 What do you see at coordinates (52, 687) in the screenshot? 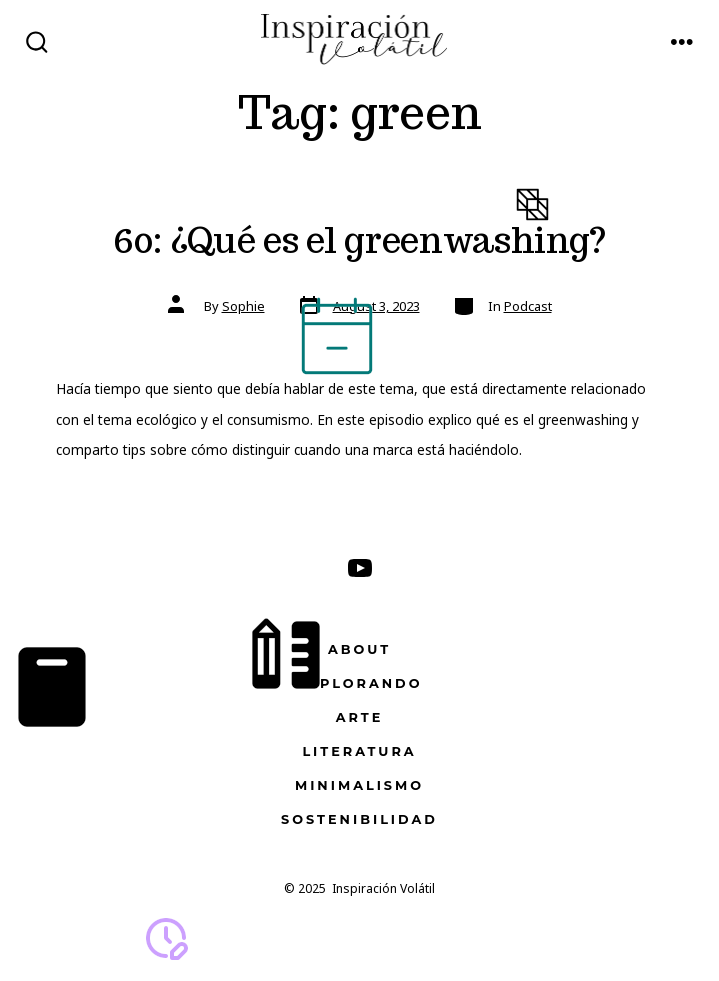
I see `tablet device with speaker` at bounding box center [52, 687].